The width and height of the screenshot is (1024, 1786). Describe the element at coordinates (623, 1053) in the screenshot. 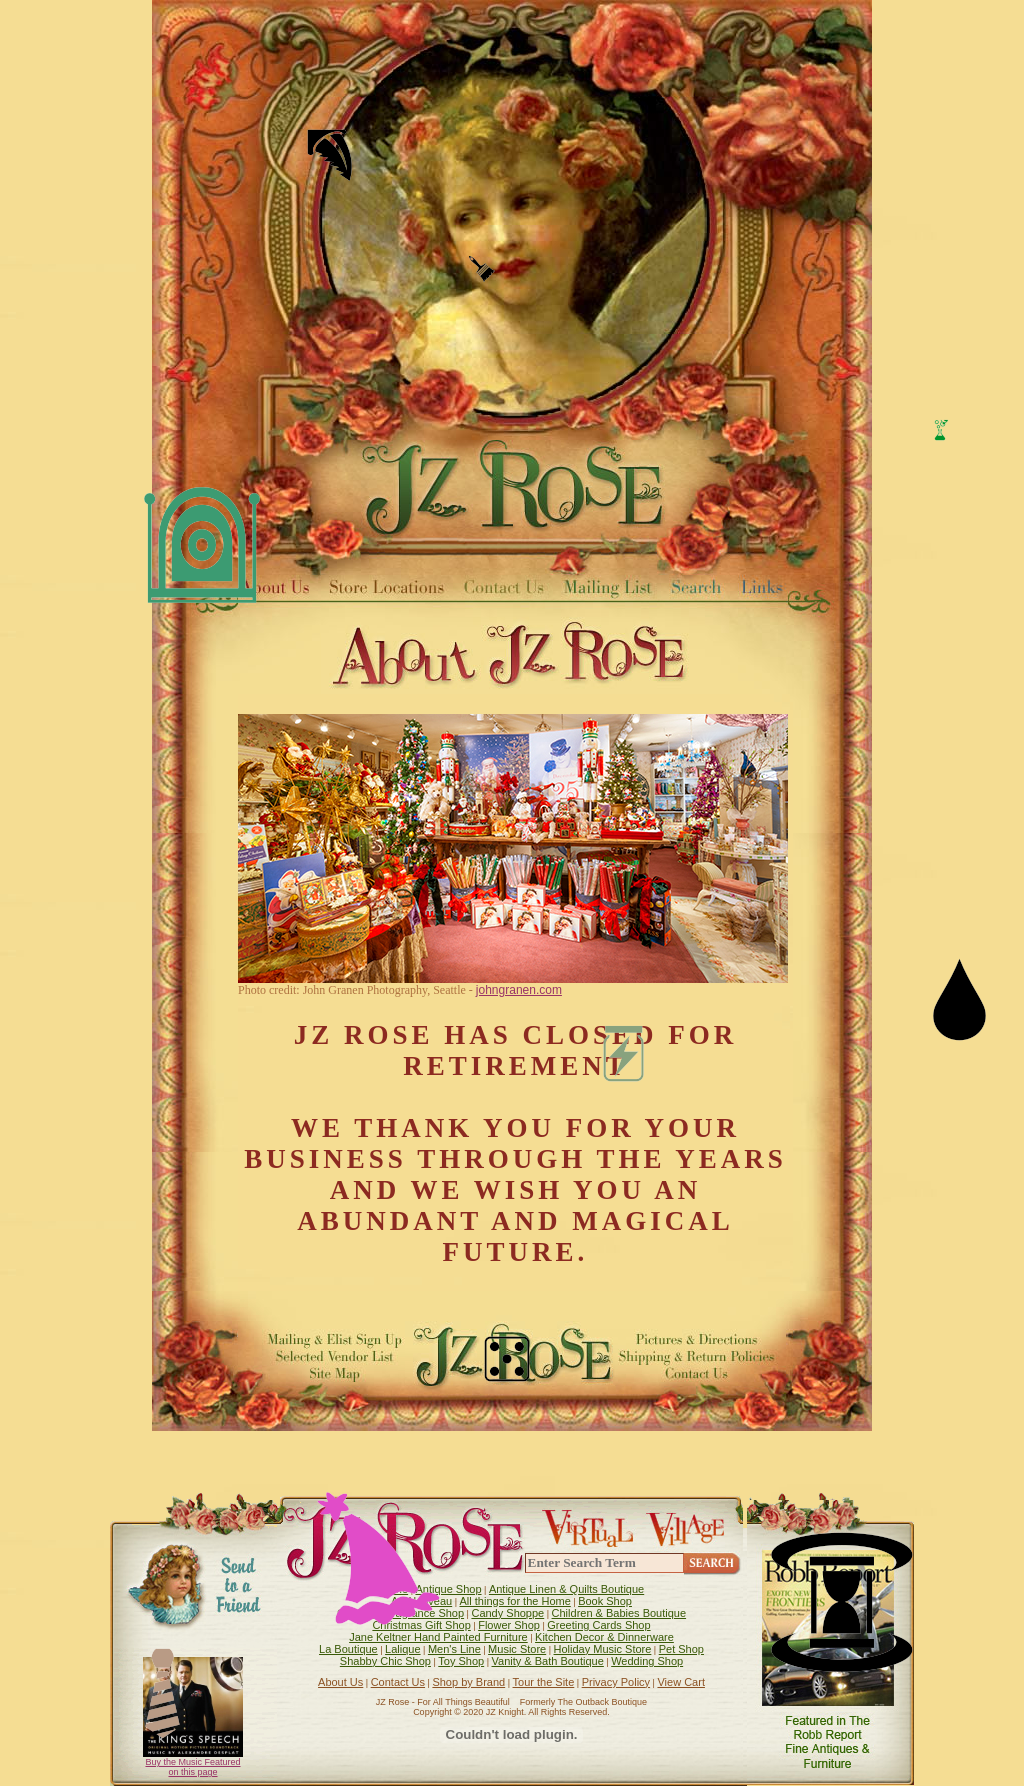

I see `use a stored power-up or energy boost` at that location.